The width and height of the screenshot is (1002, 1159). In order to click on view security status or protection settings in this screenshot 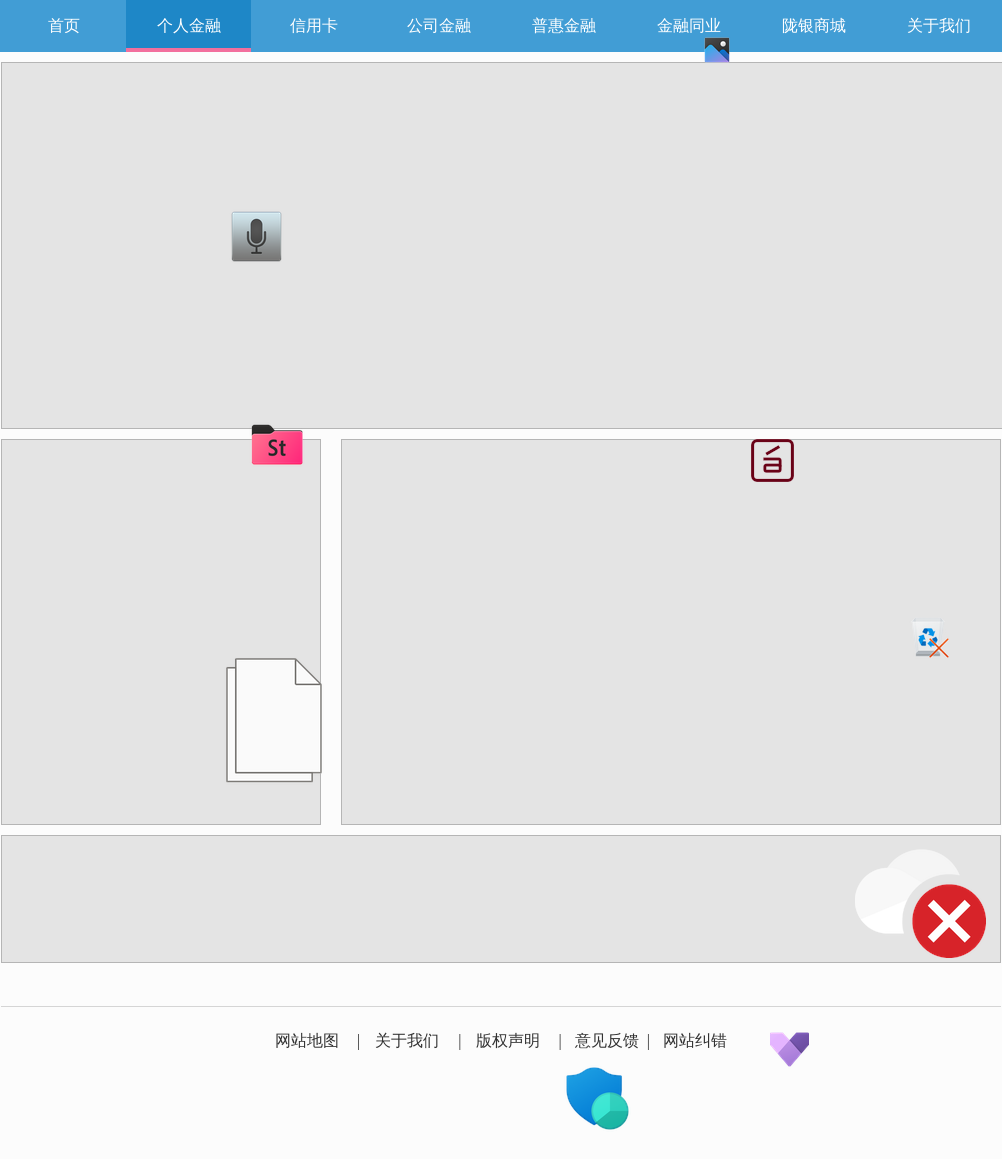, I will do `click(597, 1098)`.